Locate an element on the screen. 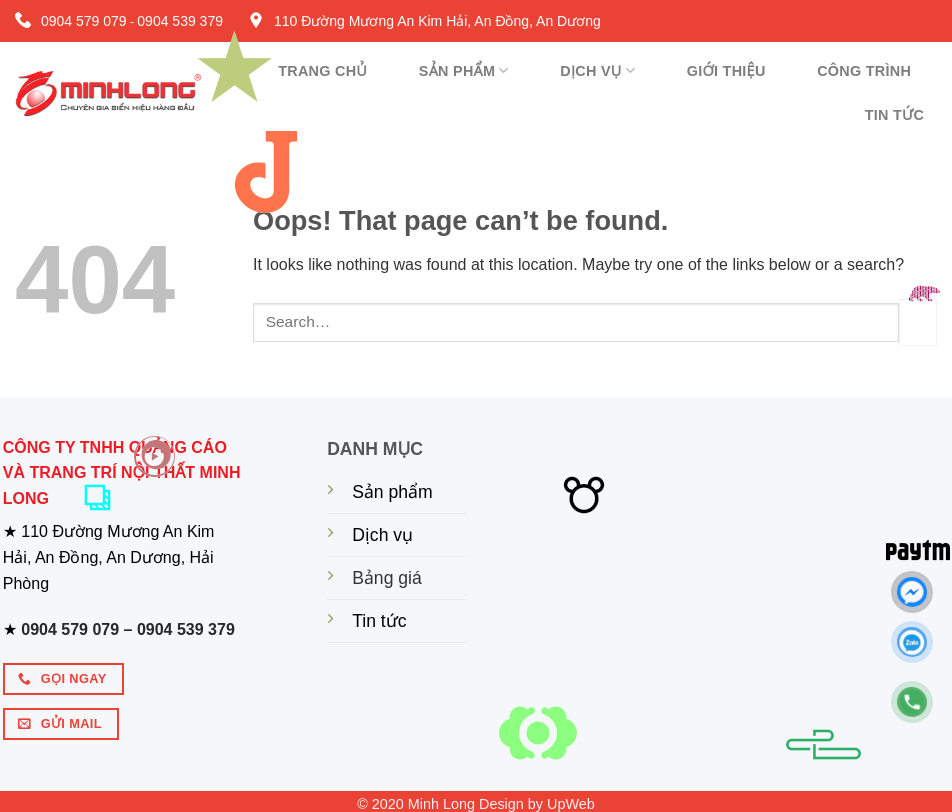  apply shadow effect to selected element is located at coordinates (97, 497).